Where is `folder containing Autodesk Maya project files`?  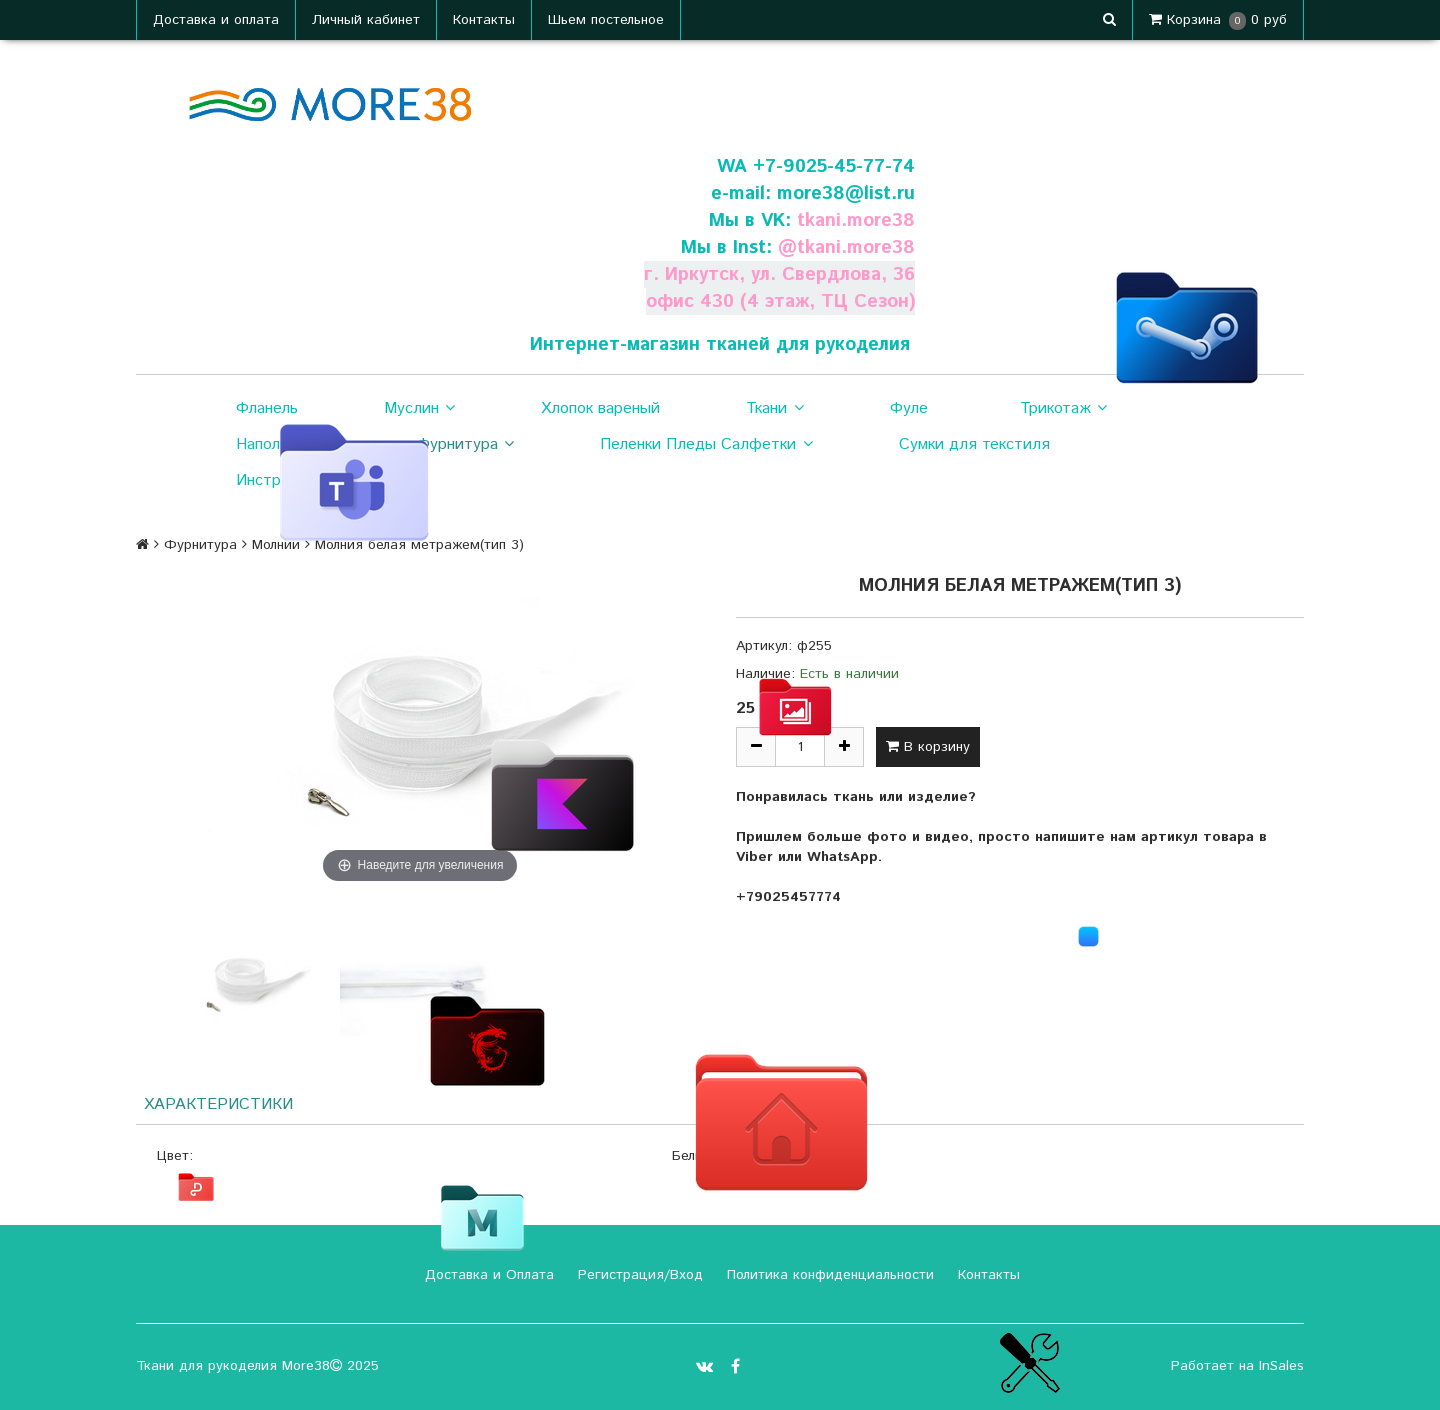
folder containing Autodesk Maya project files is located at coordinates (482, 1220).